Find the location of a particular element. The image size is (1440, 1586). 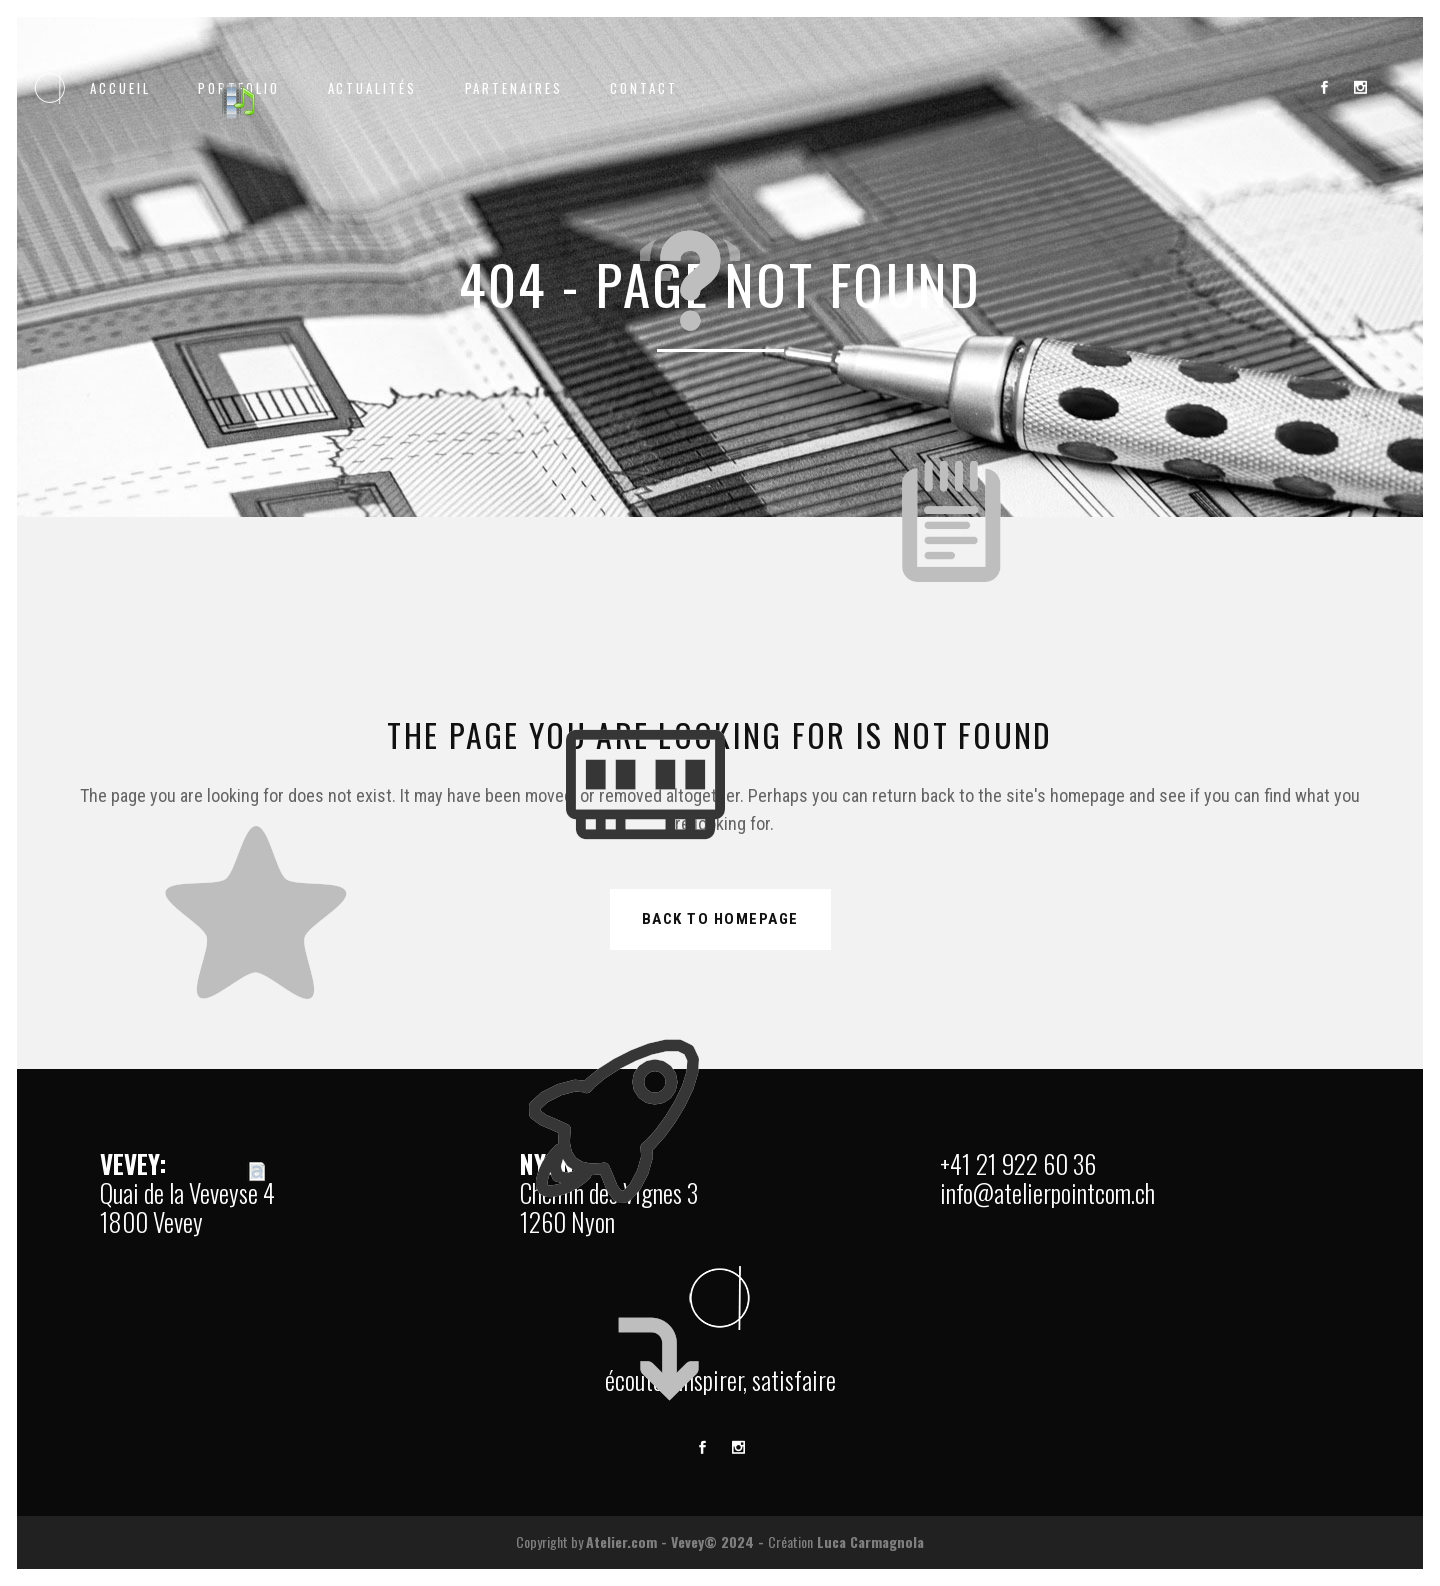

indicates a memory module or RAM component is located at coordinates (645, 789).